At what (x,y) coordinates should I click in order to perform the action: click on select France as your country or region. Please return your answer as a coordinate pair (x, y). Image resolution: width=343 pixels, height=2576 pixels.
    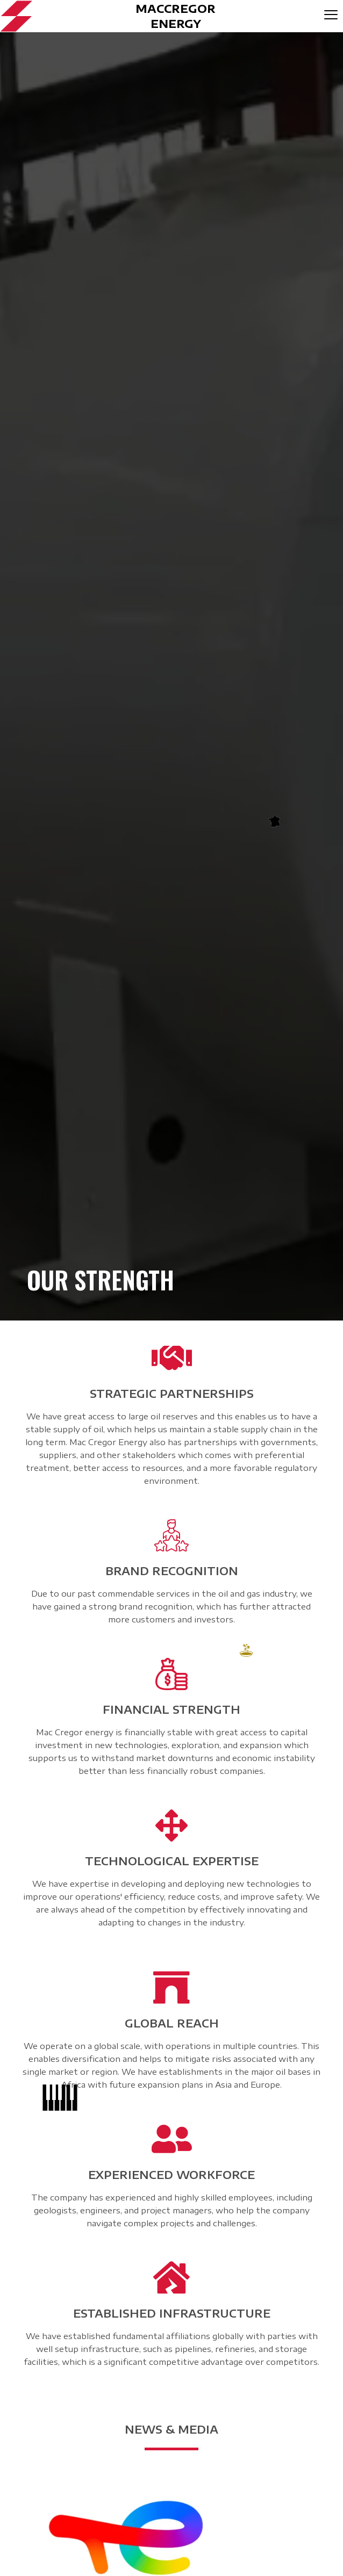
    Looking at the image, I should click on (274, 821).